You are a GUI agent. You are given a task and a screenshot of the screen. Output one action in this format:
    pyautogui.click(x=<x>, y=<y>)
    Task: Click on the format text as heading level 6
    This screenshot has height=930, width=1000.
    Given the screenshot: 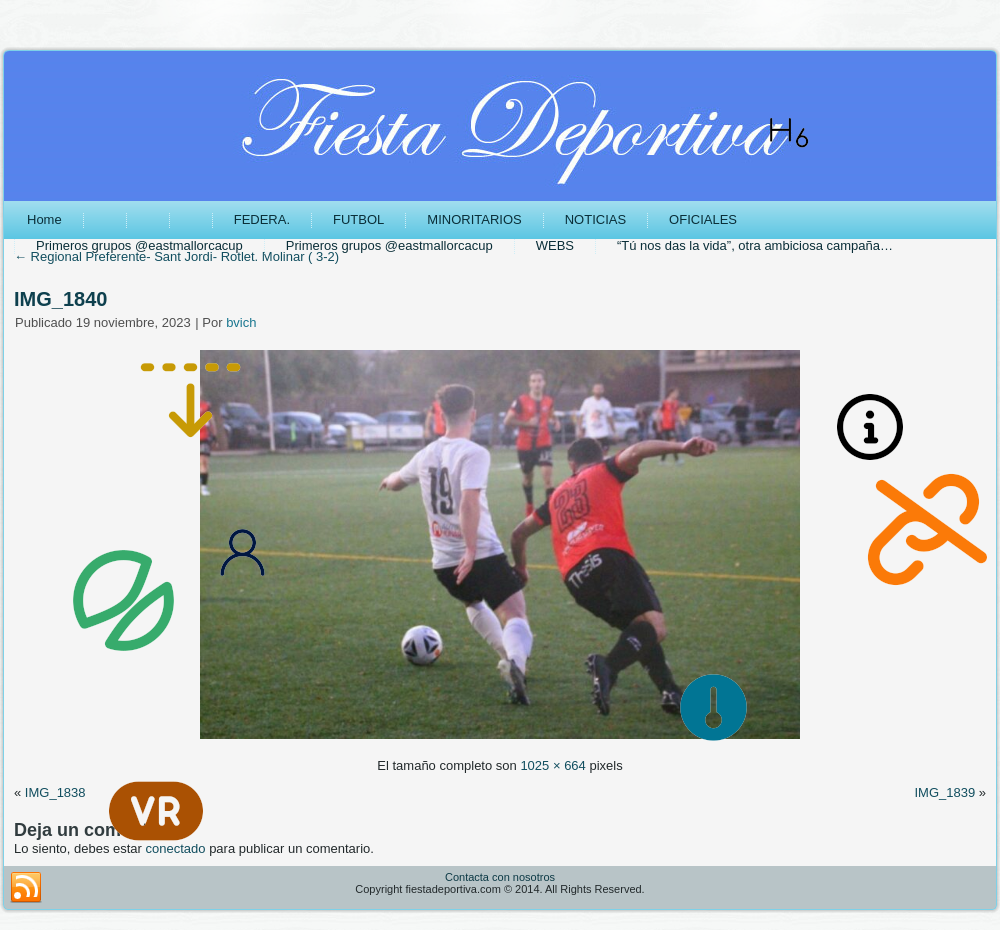 What is the action you would take?
    pyautogui.click(x=787, y=132)
    